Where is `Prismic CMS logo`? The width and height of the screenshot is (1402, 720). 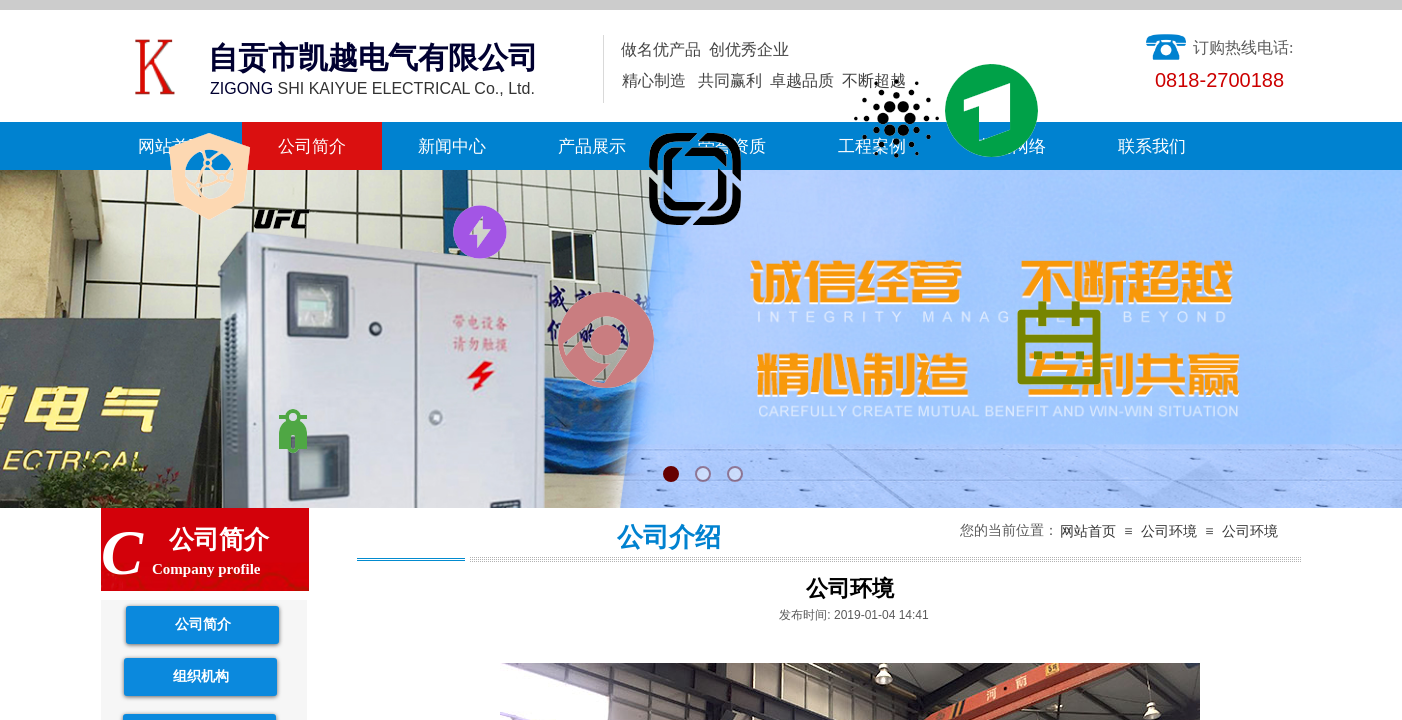
Prismic CMS logo is located at coordinates (695, 179).